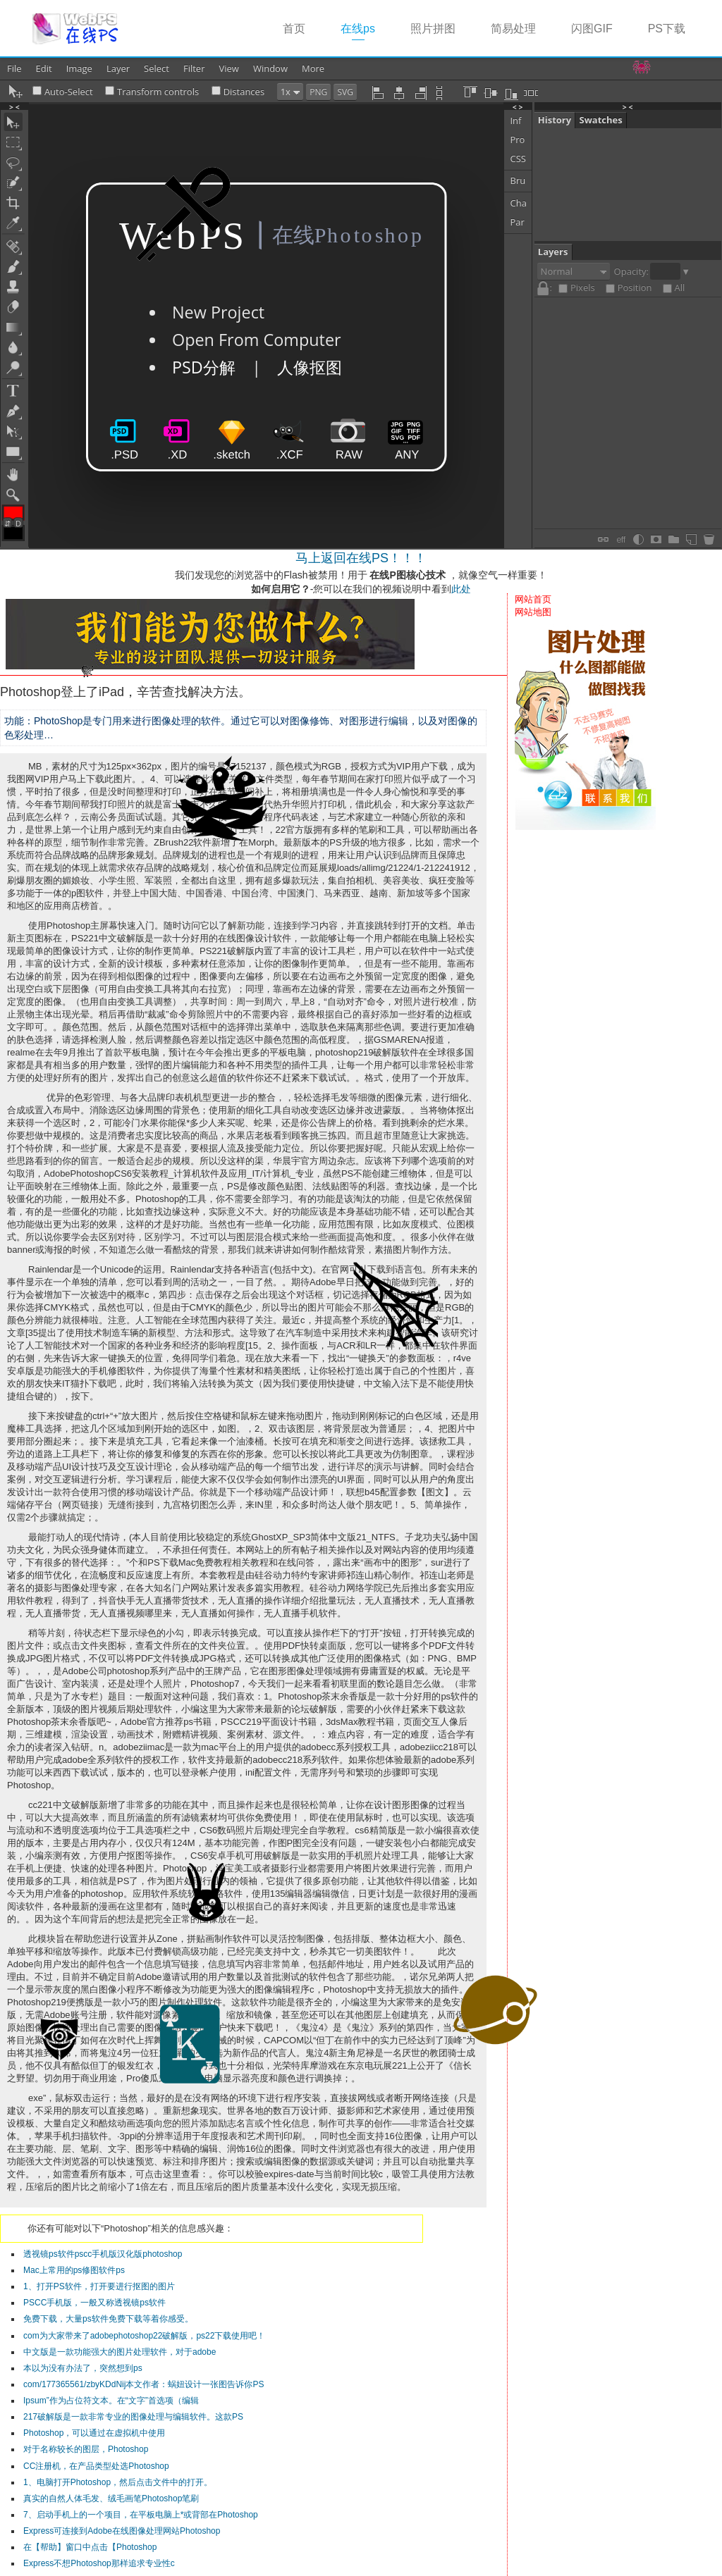 The image size is (722, 2576). Describe the element at coordinates (206, 1892) in the screenshot. I see `indicates rabbit or bunny-related content` at that location.